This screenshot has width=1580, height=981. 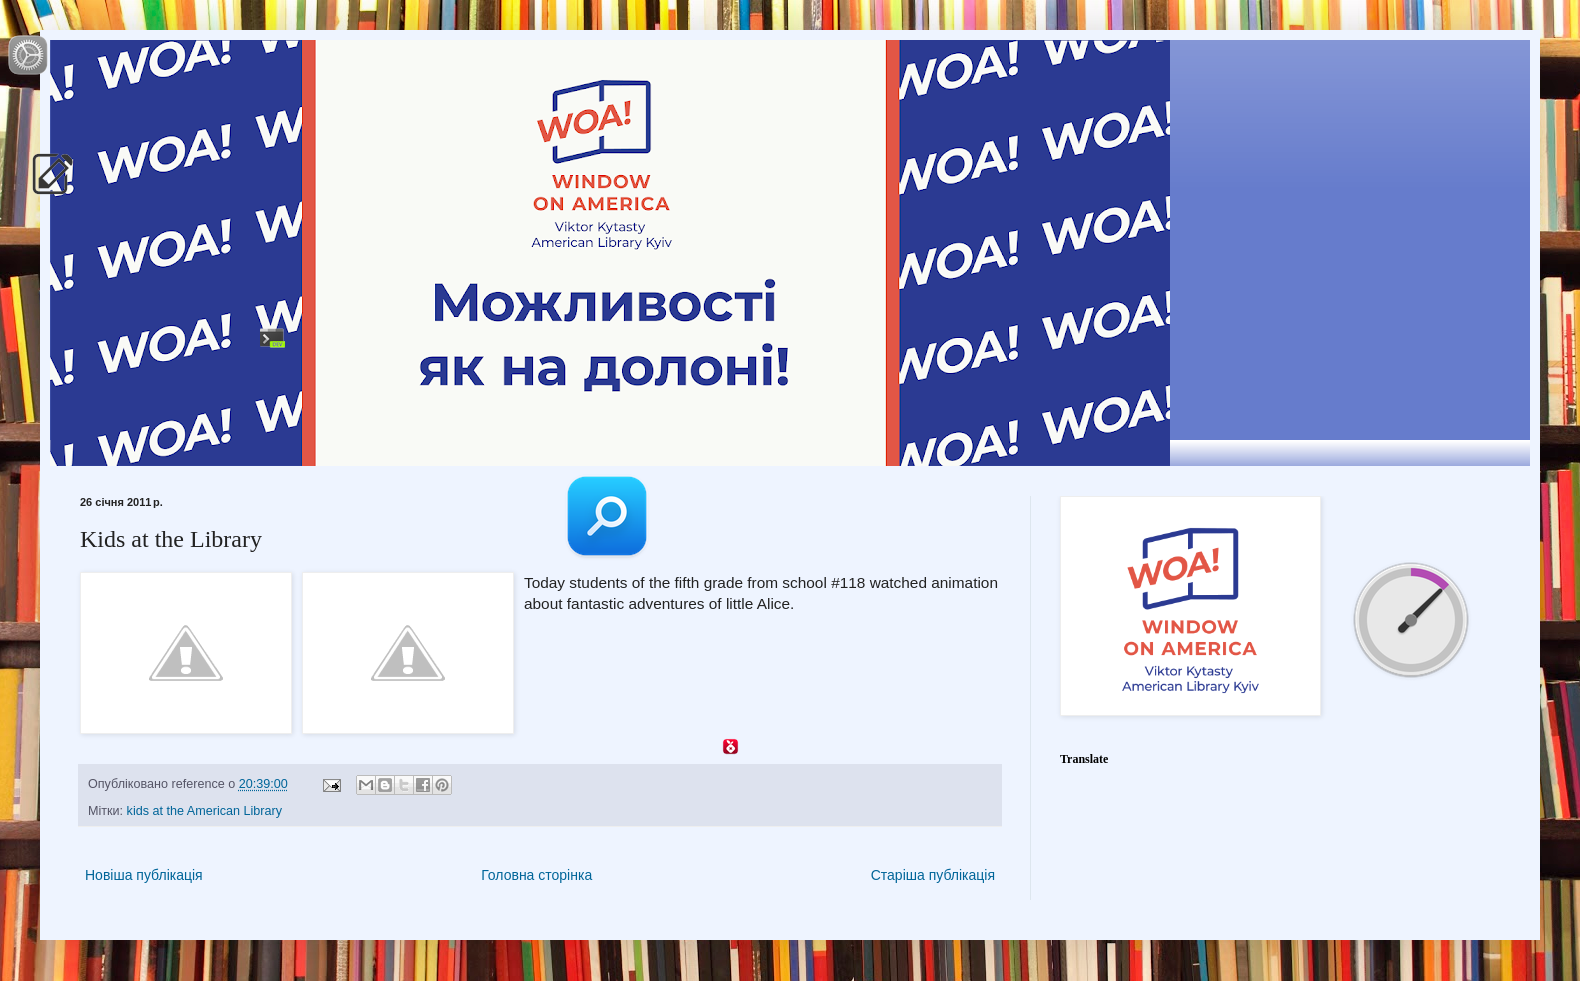 I want to click on open search settings or preferences, so click(x=607, y=516).